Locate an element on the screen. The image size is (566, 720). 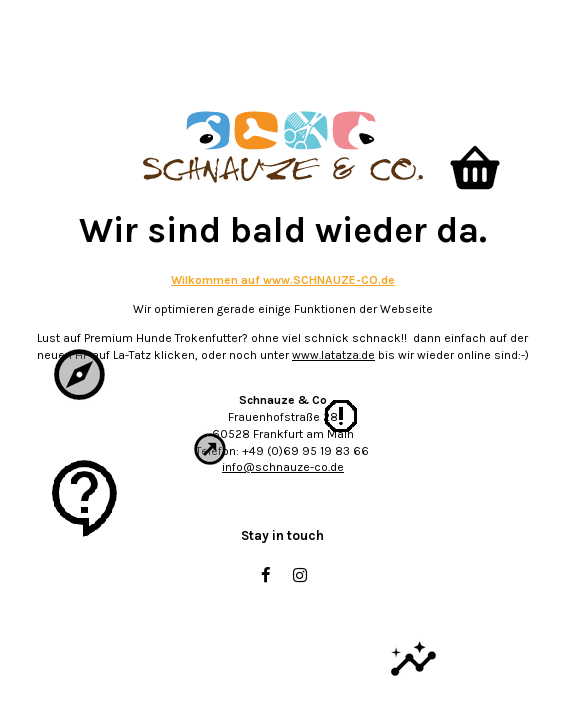
indicates an email error or delivery failure is located at coordinates (341, 416).